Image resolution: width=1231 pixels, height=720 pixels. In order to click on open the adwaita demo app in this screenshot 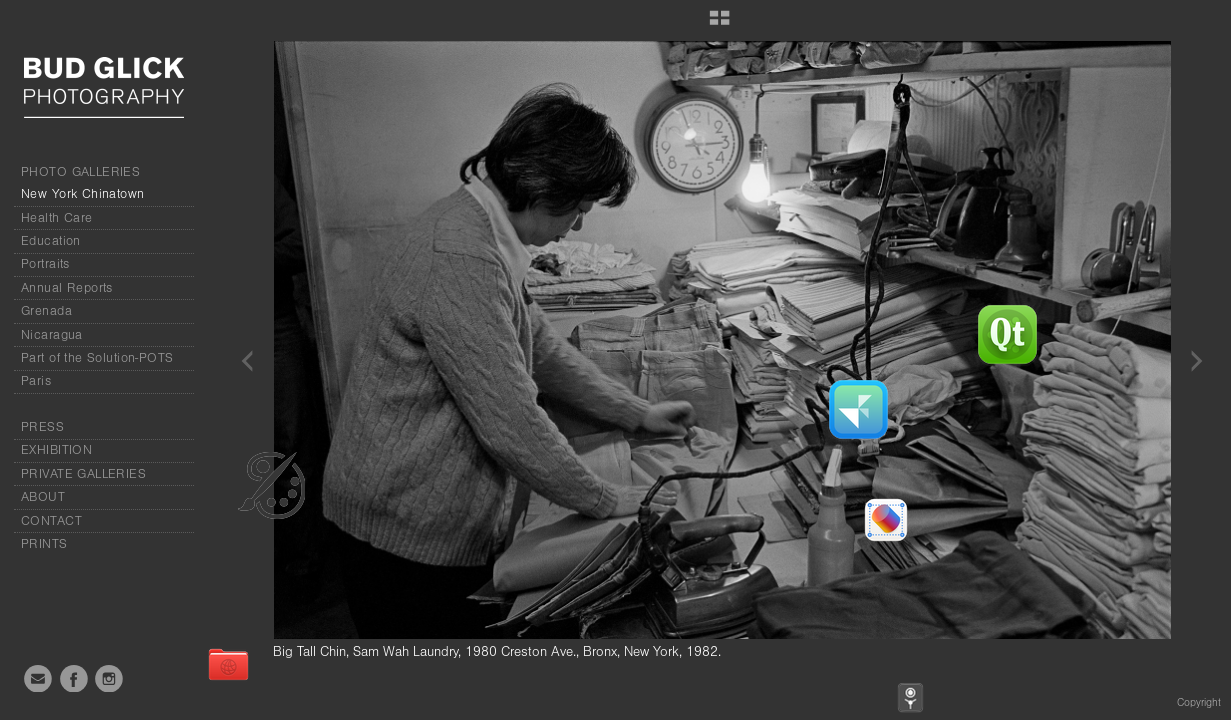, I will do `click(858, 409)`.